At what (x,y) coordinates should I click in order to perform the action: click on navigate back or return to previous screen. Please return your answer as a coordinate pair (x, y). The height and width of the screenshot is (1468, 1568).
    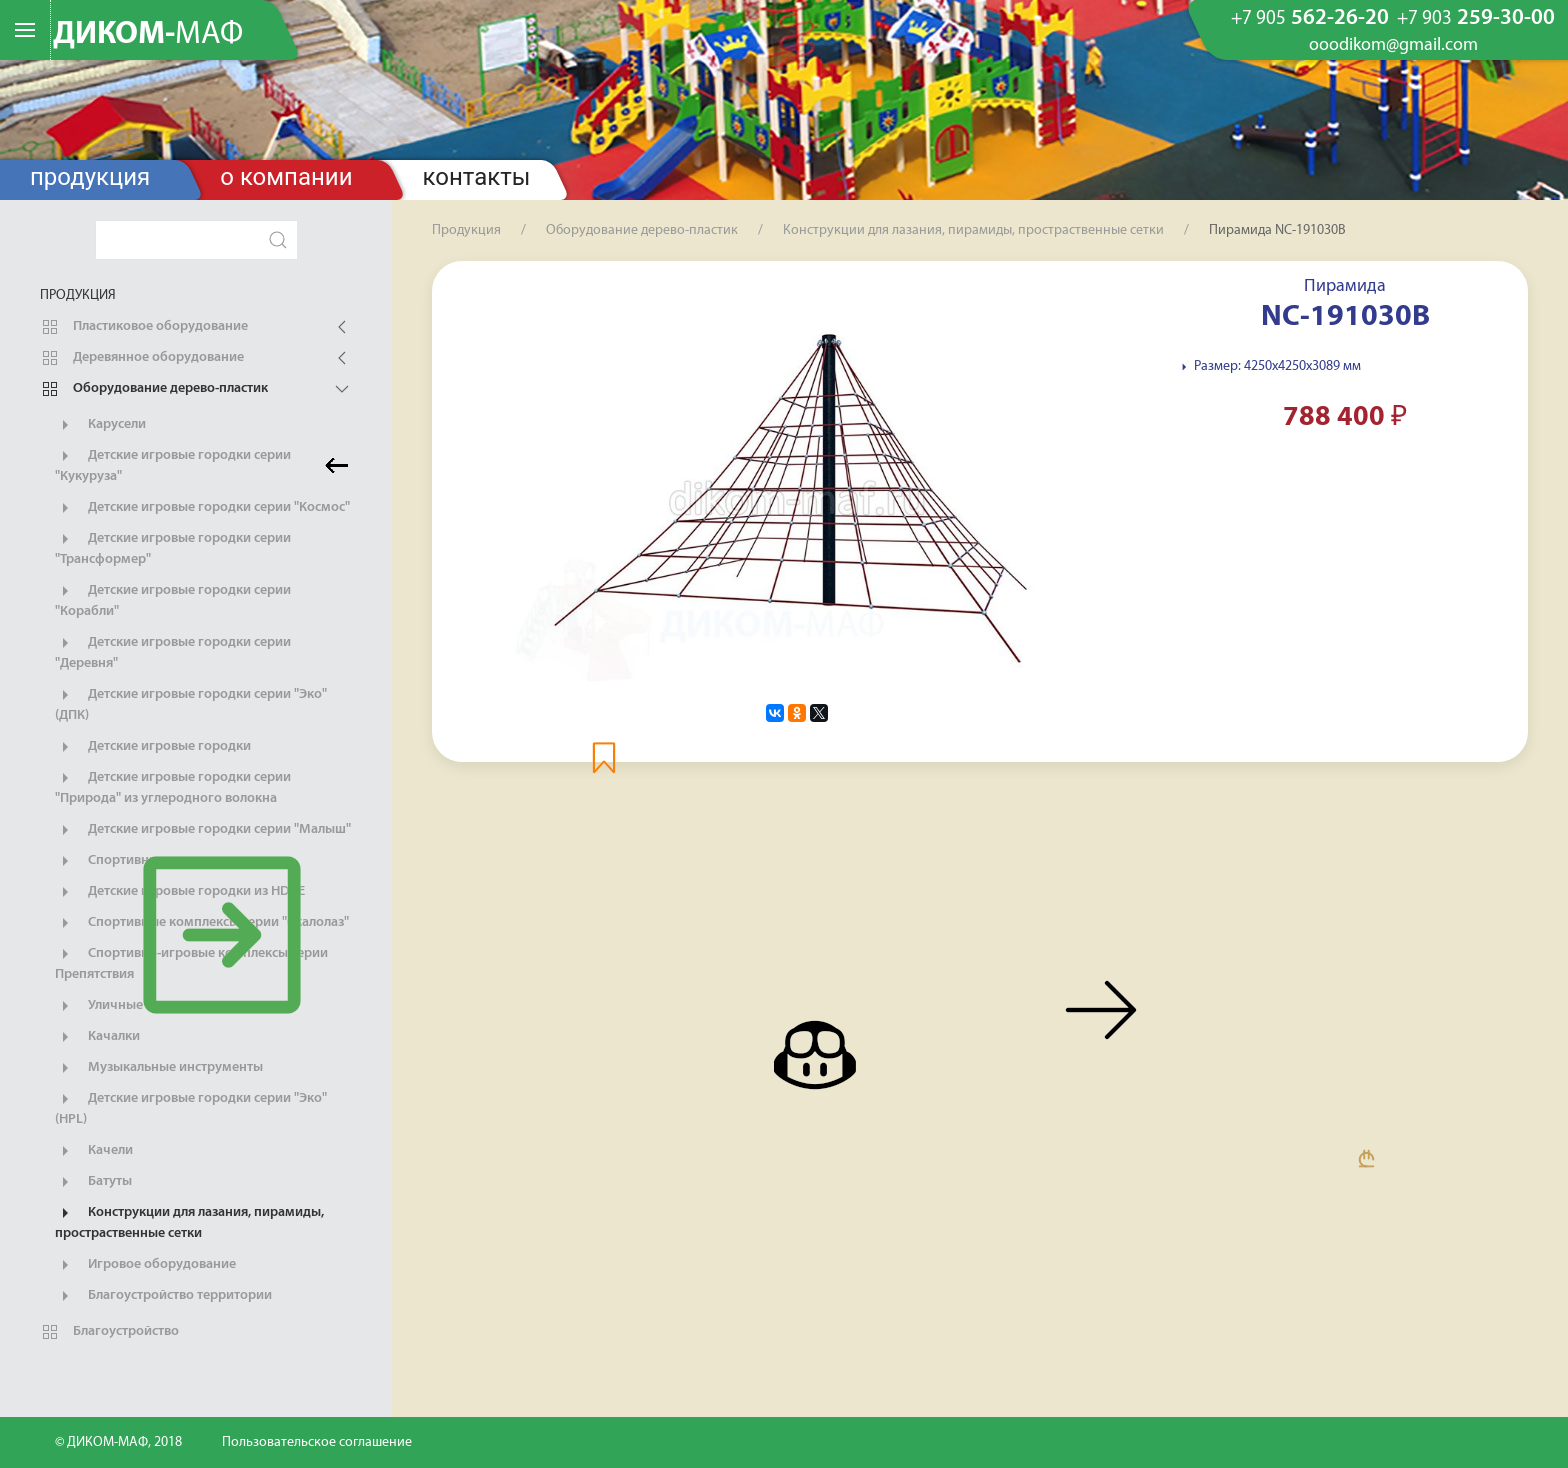
    Looking at the image, I should click on (336, 465).